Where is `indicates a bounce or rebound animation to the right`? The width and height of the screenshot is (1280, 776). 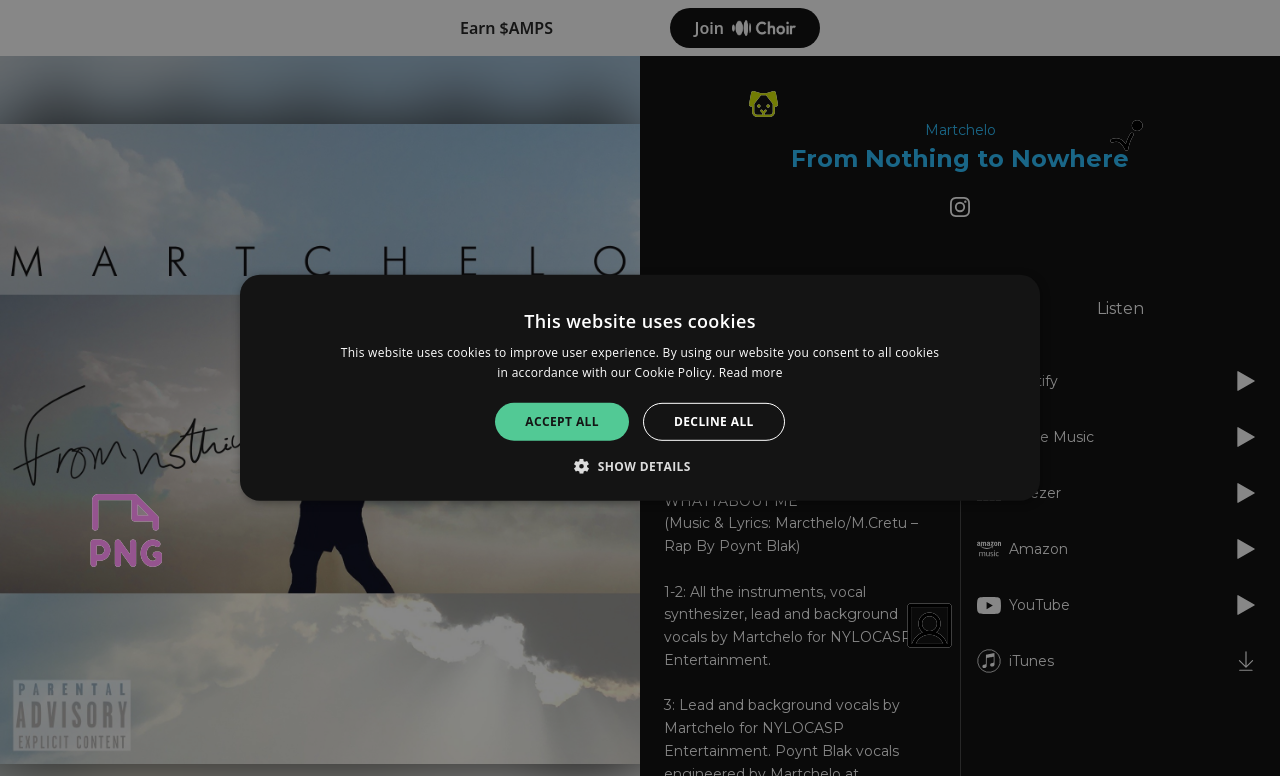 indicates a bounce or rebound animation to the right is located at coordinates (1126, 134).